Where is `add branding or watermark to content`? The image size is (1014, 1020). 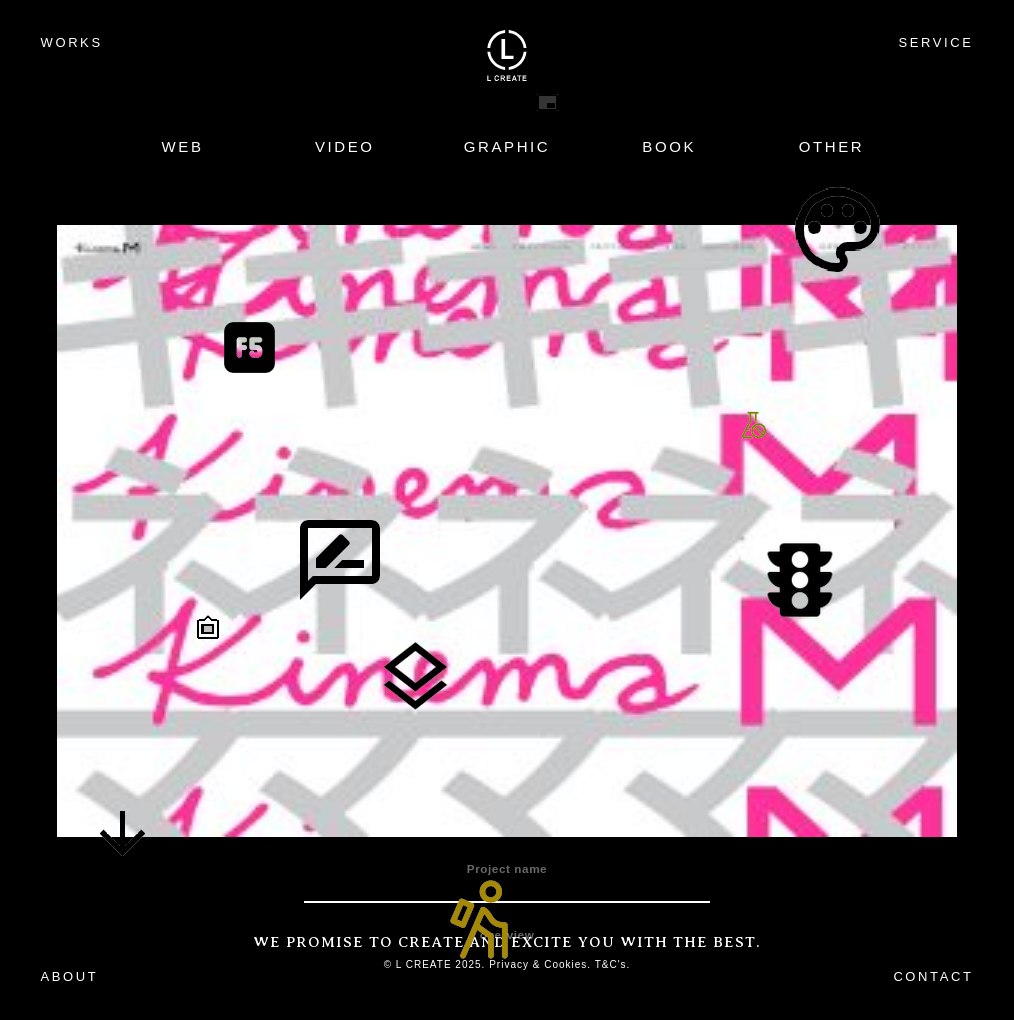 add branding or watermark to content is located at coordinates (547, 102).